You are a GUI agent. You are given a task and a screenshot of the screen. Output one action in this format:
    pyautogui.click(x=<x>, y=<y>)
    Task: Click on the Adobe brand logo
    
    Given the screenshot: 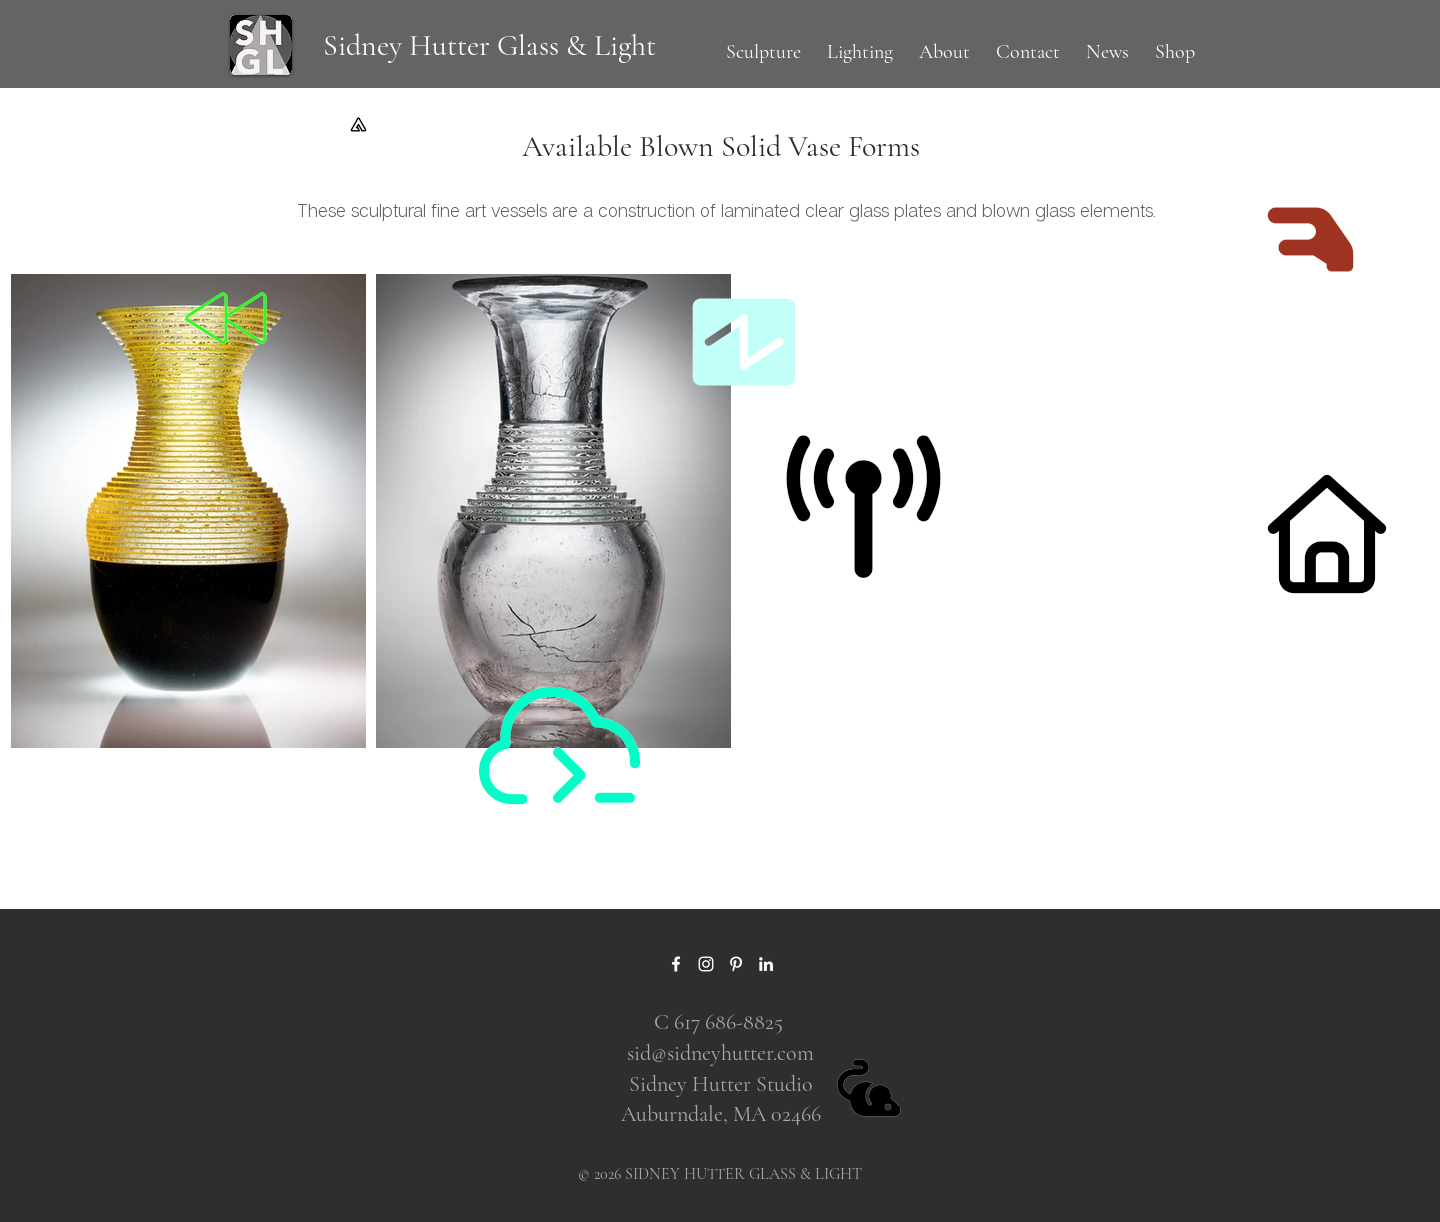 What is the action you would take?
    pyautogui.click(x=358, y=124)
    